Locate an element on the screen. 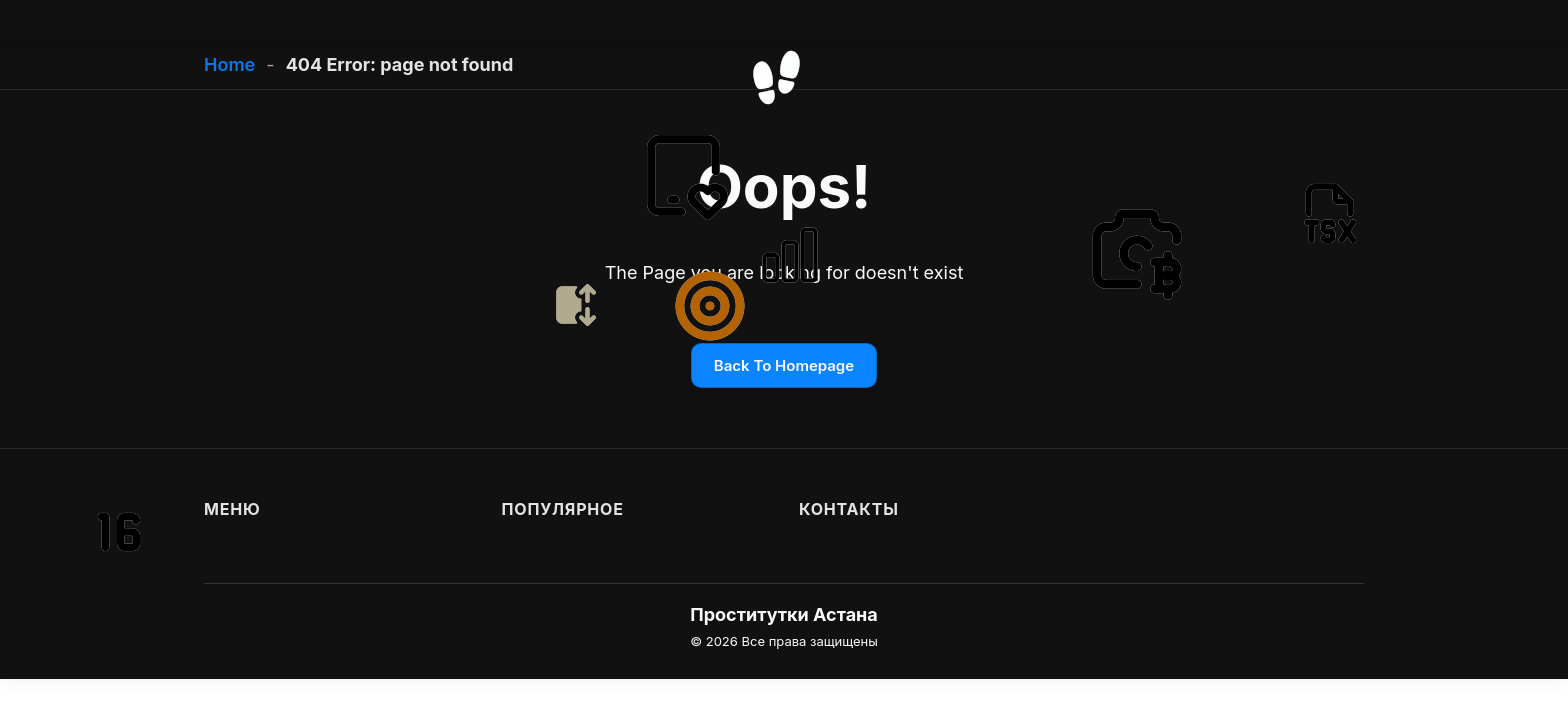 The image size is (1568, 720). indicates item number 16 in a list or sequence is located at coordinates (117, 532).